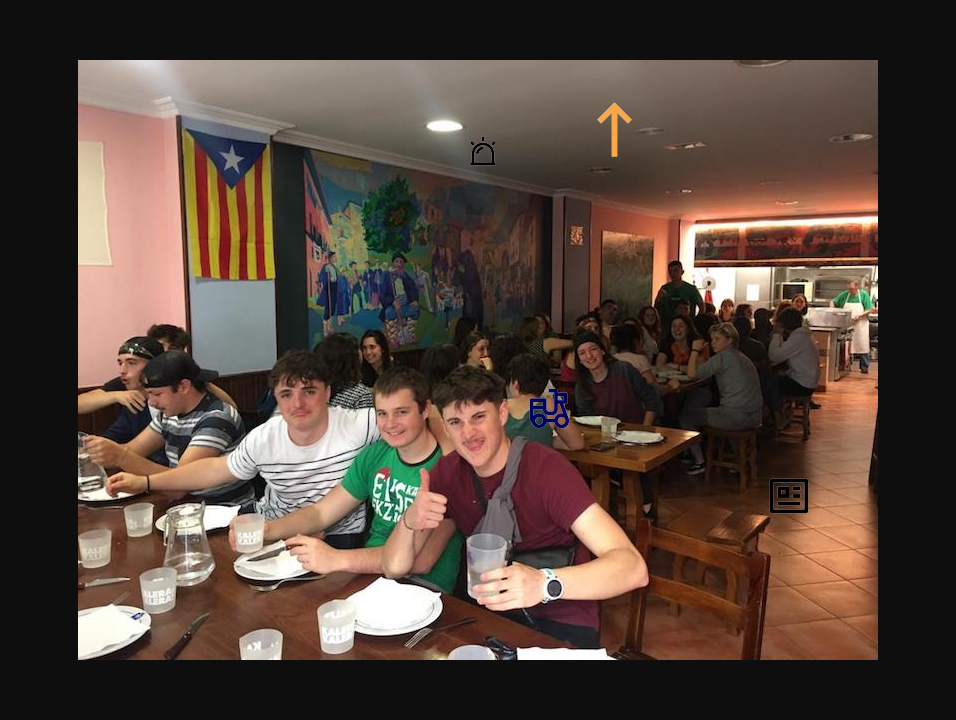 The height and width of the screenshot is (720, 956). I want to click on view news articles, so click(789, 496).